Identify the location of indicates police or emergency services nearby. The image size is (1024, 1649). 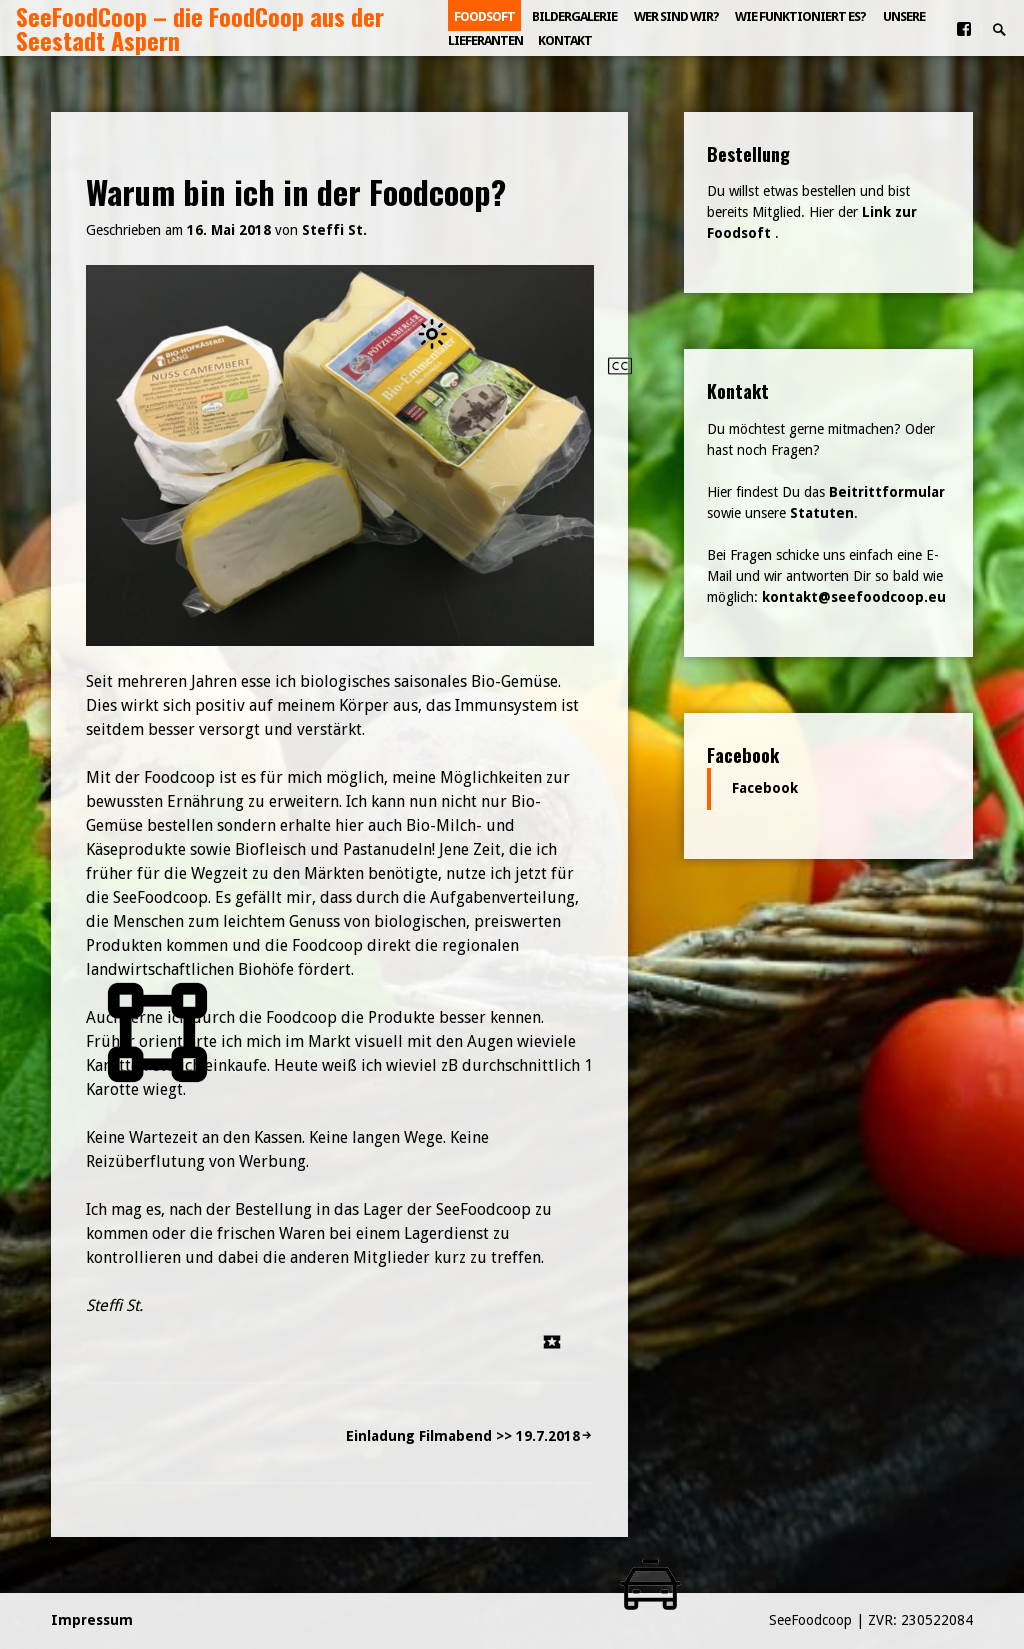
(650, 1587).